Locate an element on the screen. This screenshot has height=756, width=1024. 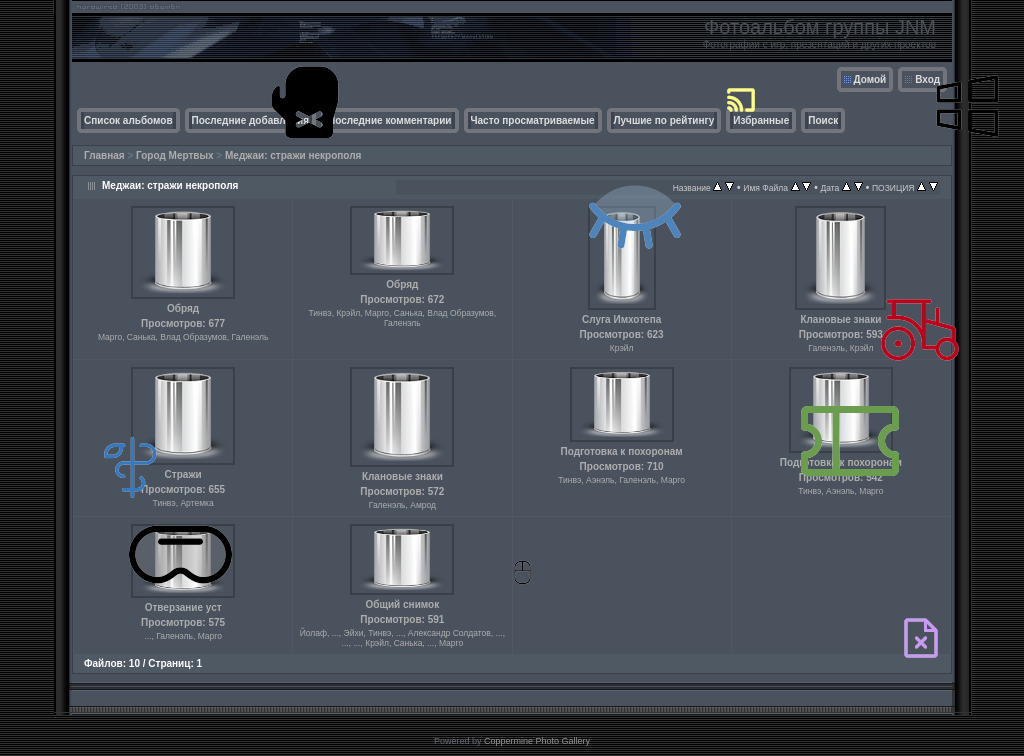
open windows start menu is located at coordinates (970, 106).